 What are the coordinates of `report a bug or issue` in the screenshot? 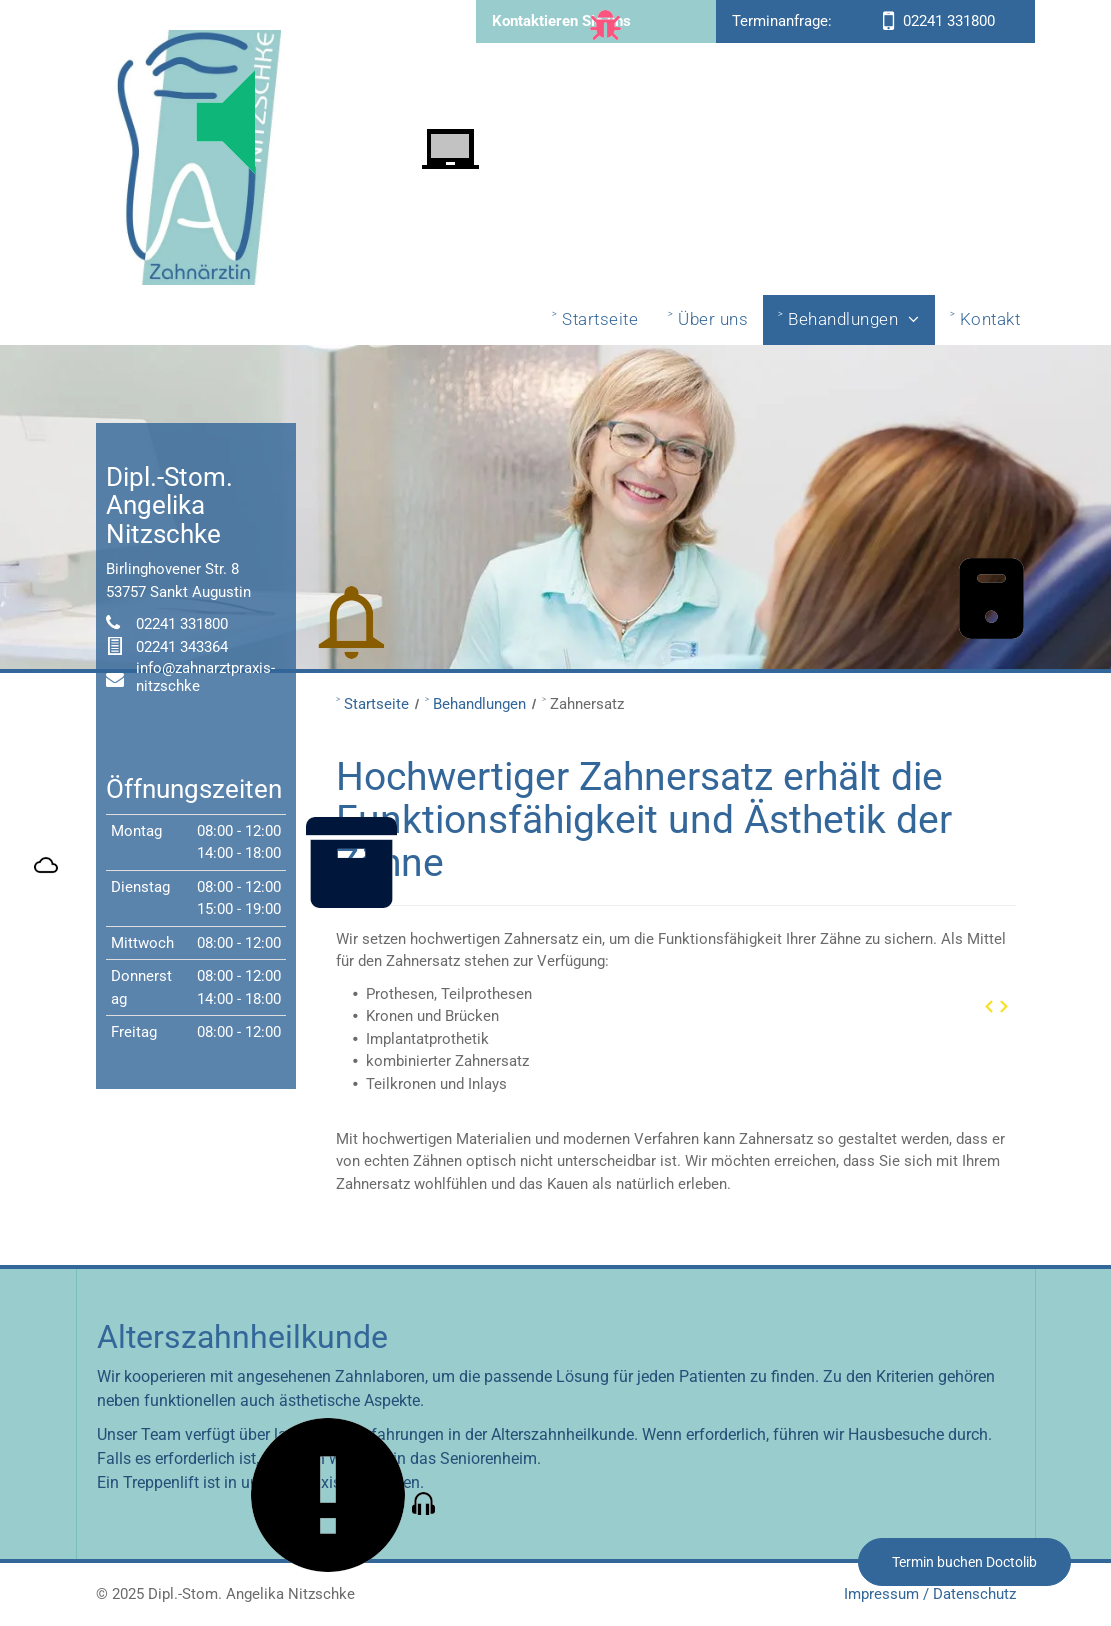 It's located at (605, 25).